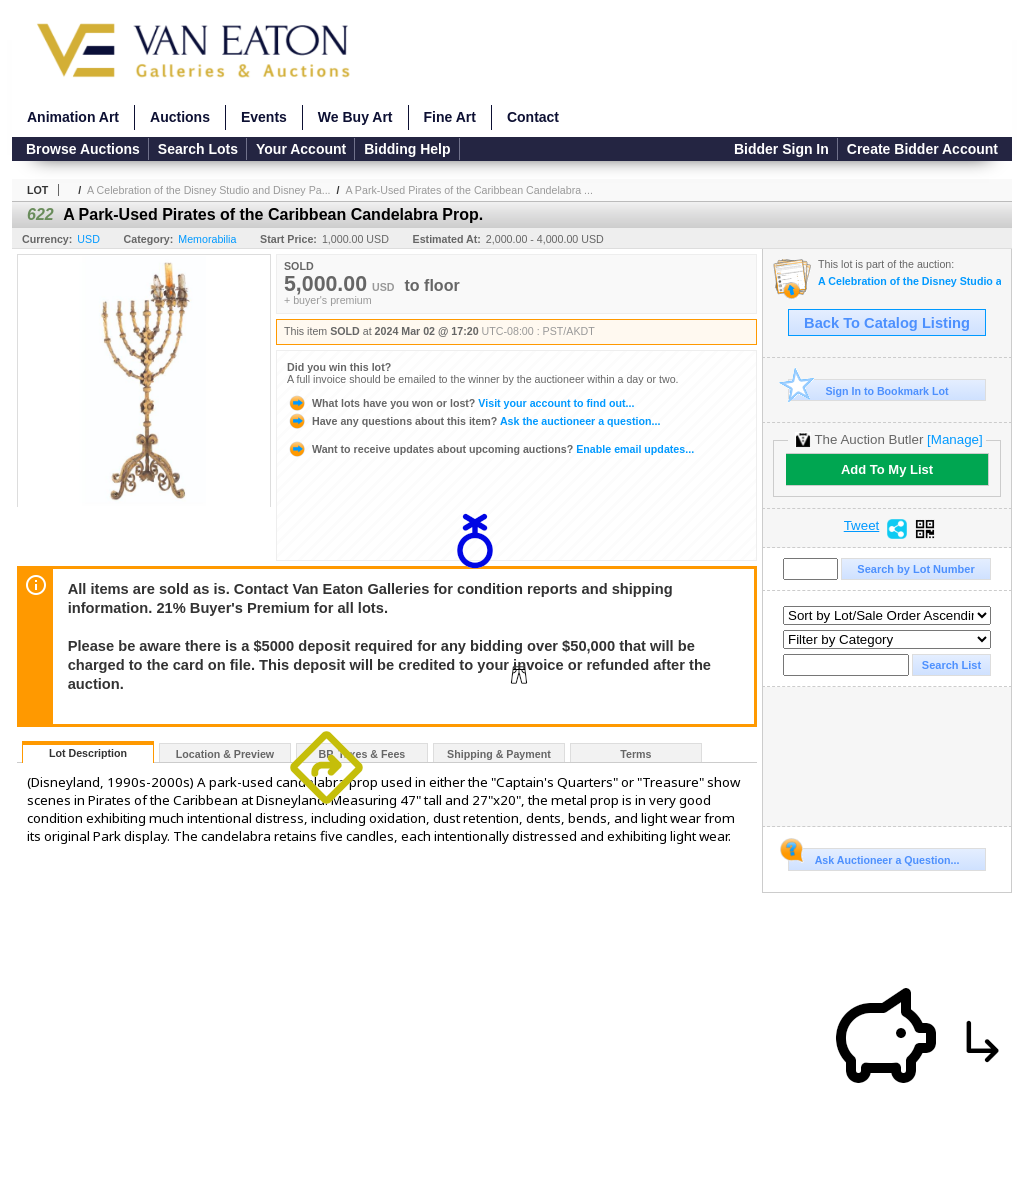 This screenshot has width=1024, height=1185. Describe the element at coordinates (475, 541) in the screenshot. I see `indicates nonbinary gender identity option` at that location.